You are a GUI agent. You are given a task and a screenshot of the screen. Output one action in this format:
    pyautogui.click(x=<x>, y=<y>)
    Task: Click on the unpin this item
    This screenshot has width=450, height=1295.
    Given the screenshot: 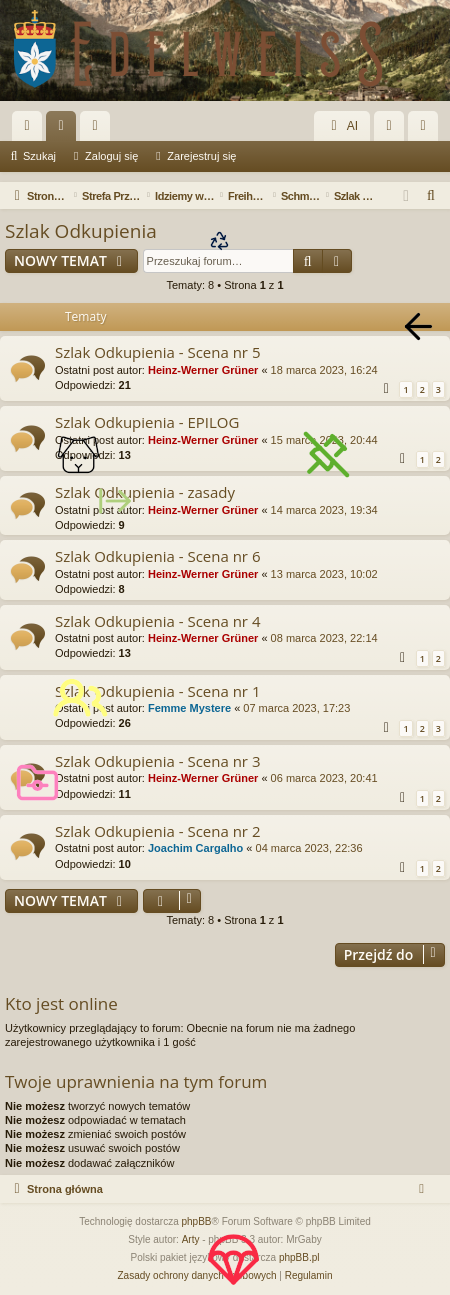 What is the action you would take?
    pyautogui.click(x=326, y=454)
    